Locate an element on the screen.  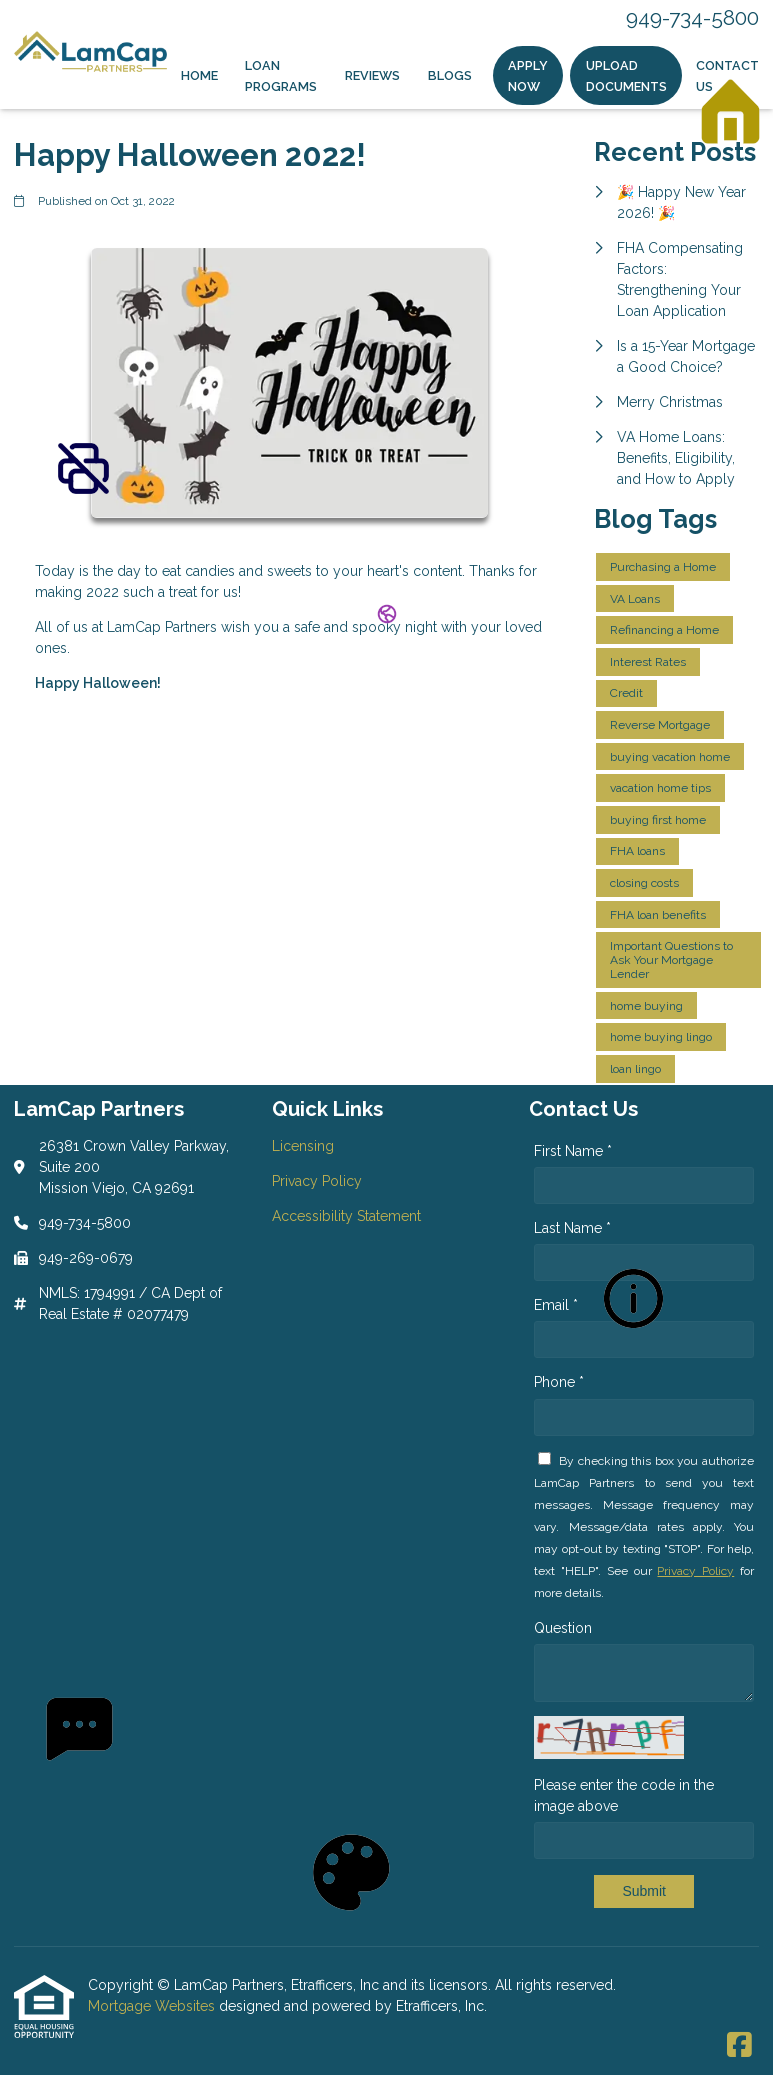
switch to western hemisphere or Americas region is located at coordinates (387, 614).